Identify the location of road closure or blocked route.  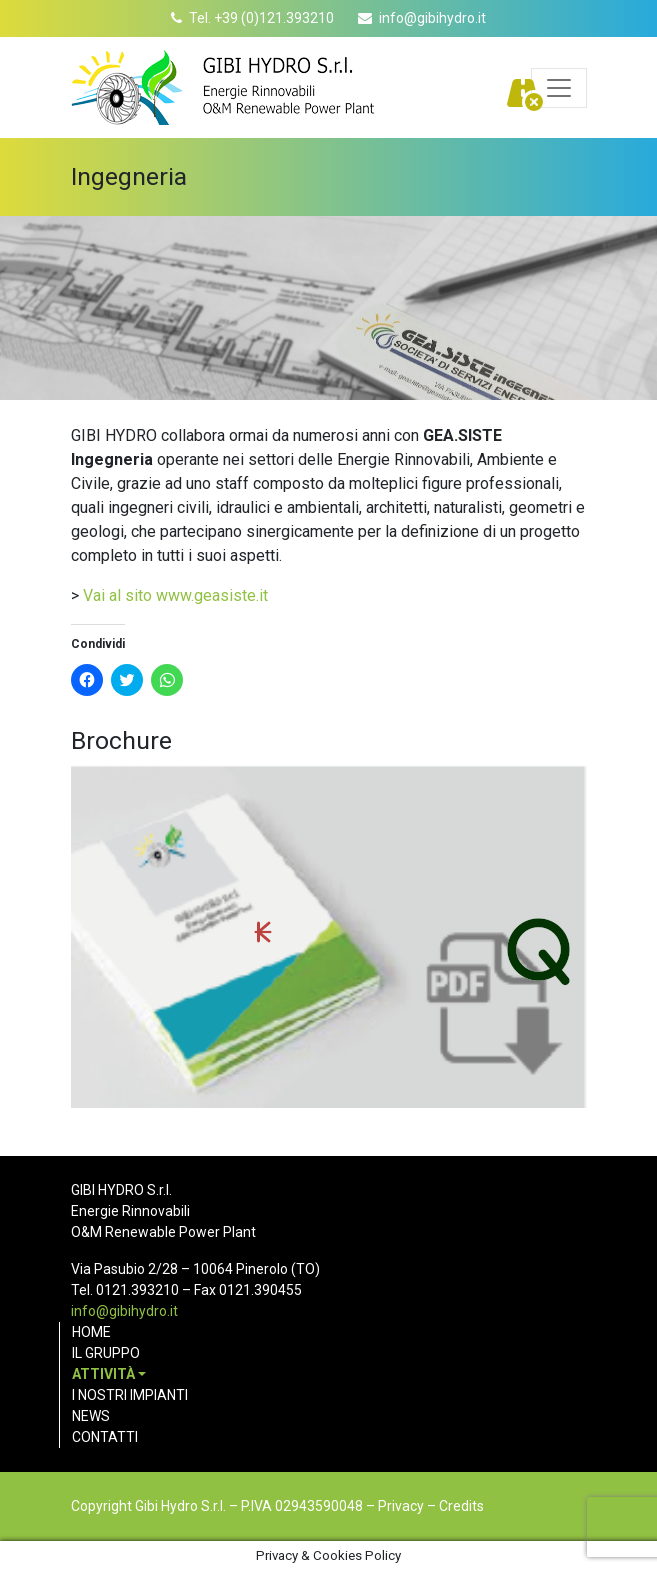
(523, 93).